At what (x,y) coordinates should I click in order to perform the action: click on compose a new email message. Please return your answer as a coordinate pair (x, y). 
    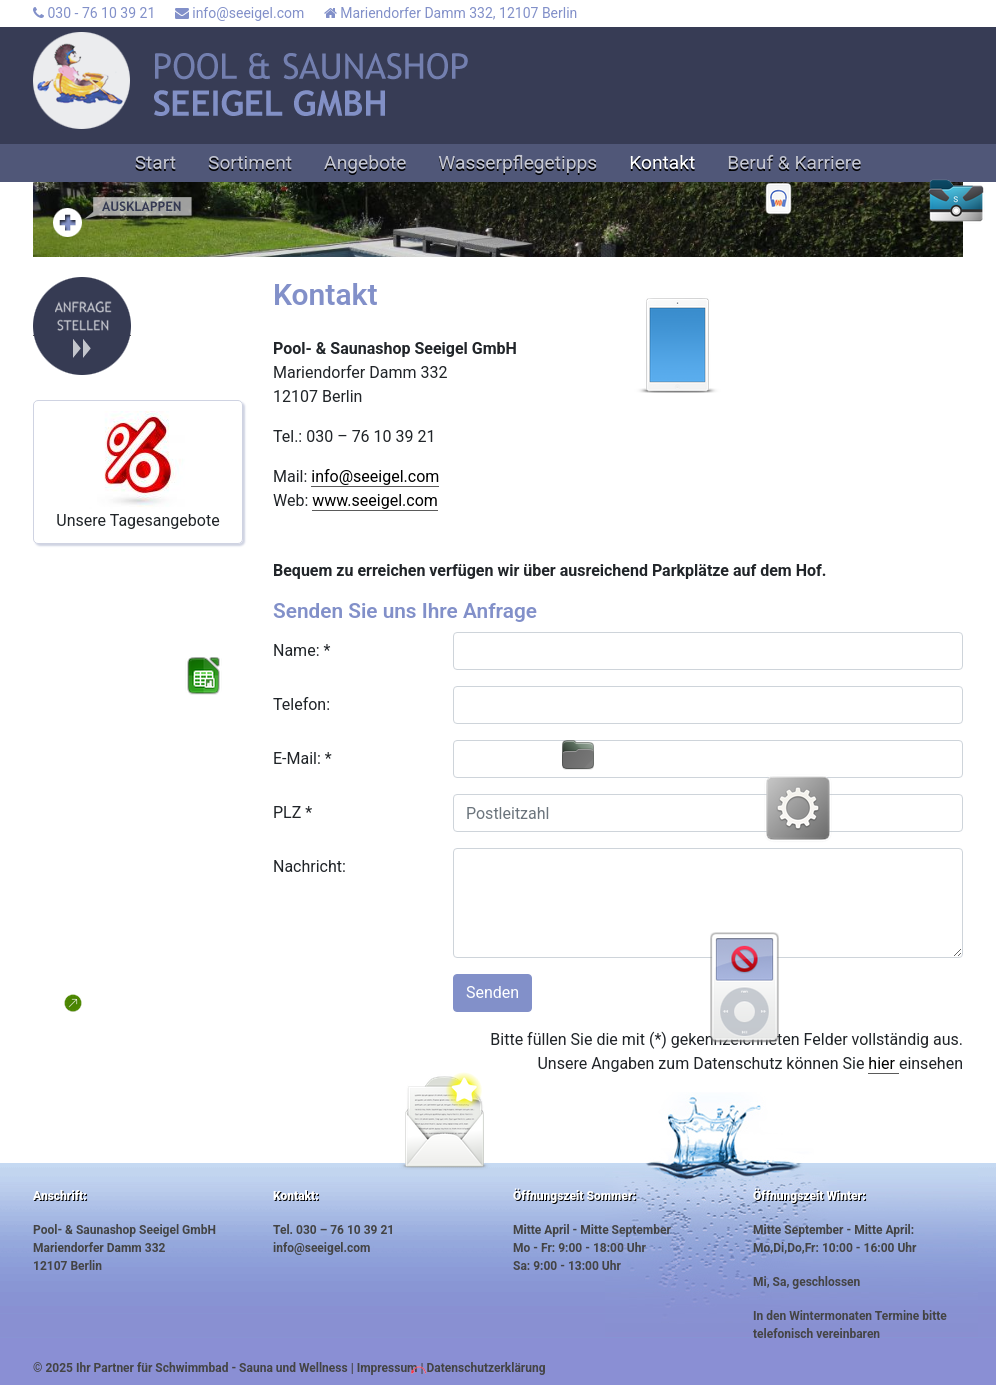
    Looking at the image, I should click on (444, 1123).